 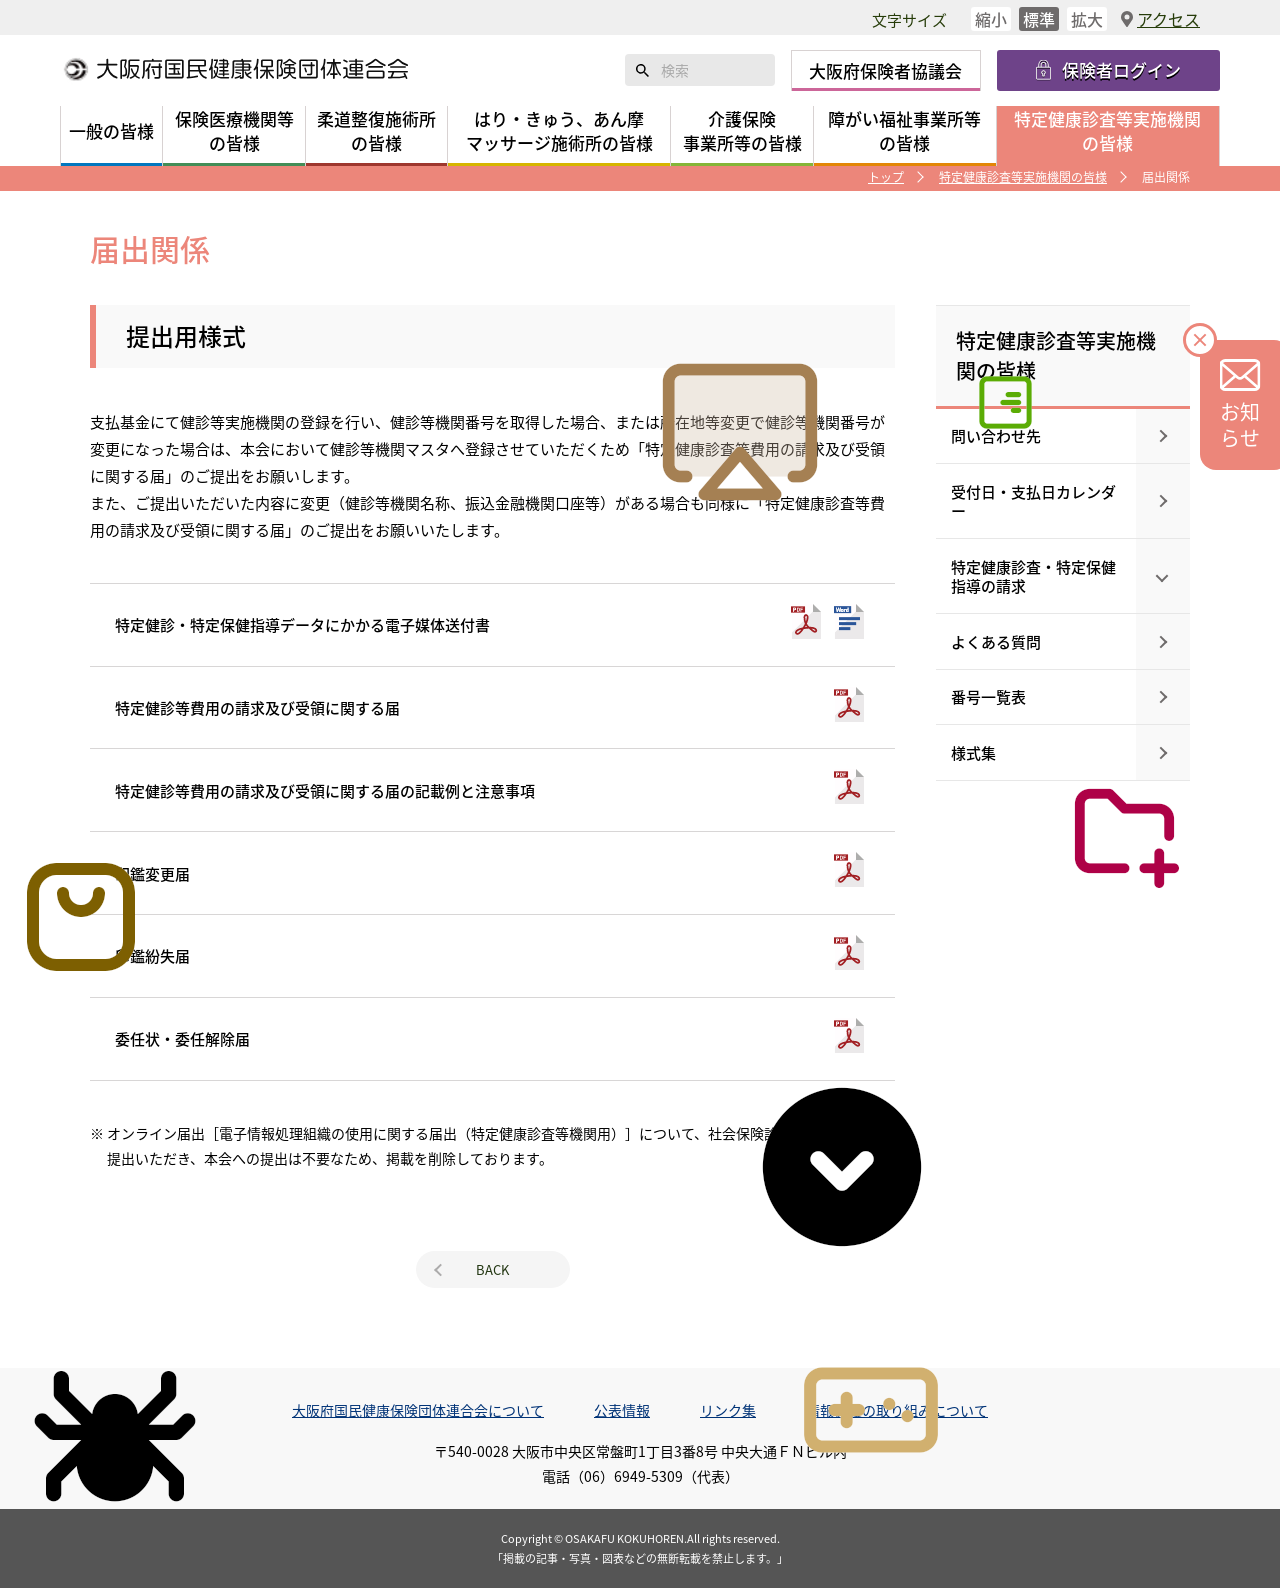 I want to click on create a new folder, so click(x=1124, y=833).